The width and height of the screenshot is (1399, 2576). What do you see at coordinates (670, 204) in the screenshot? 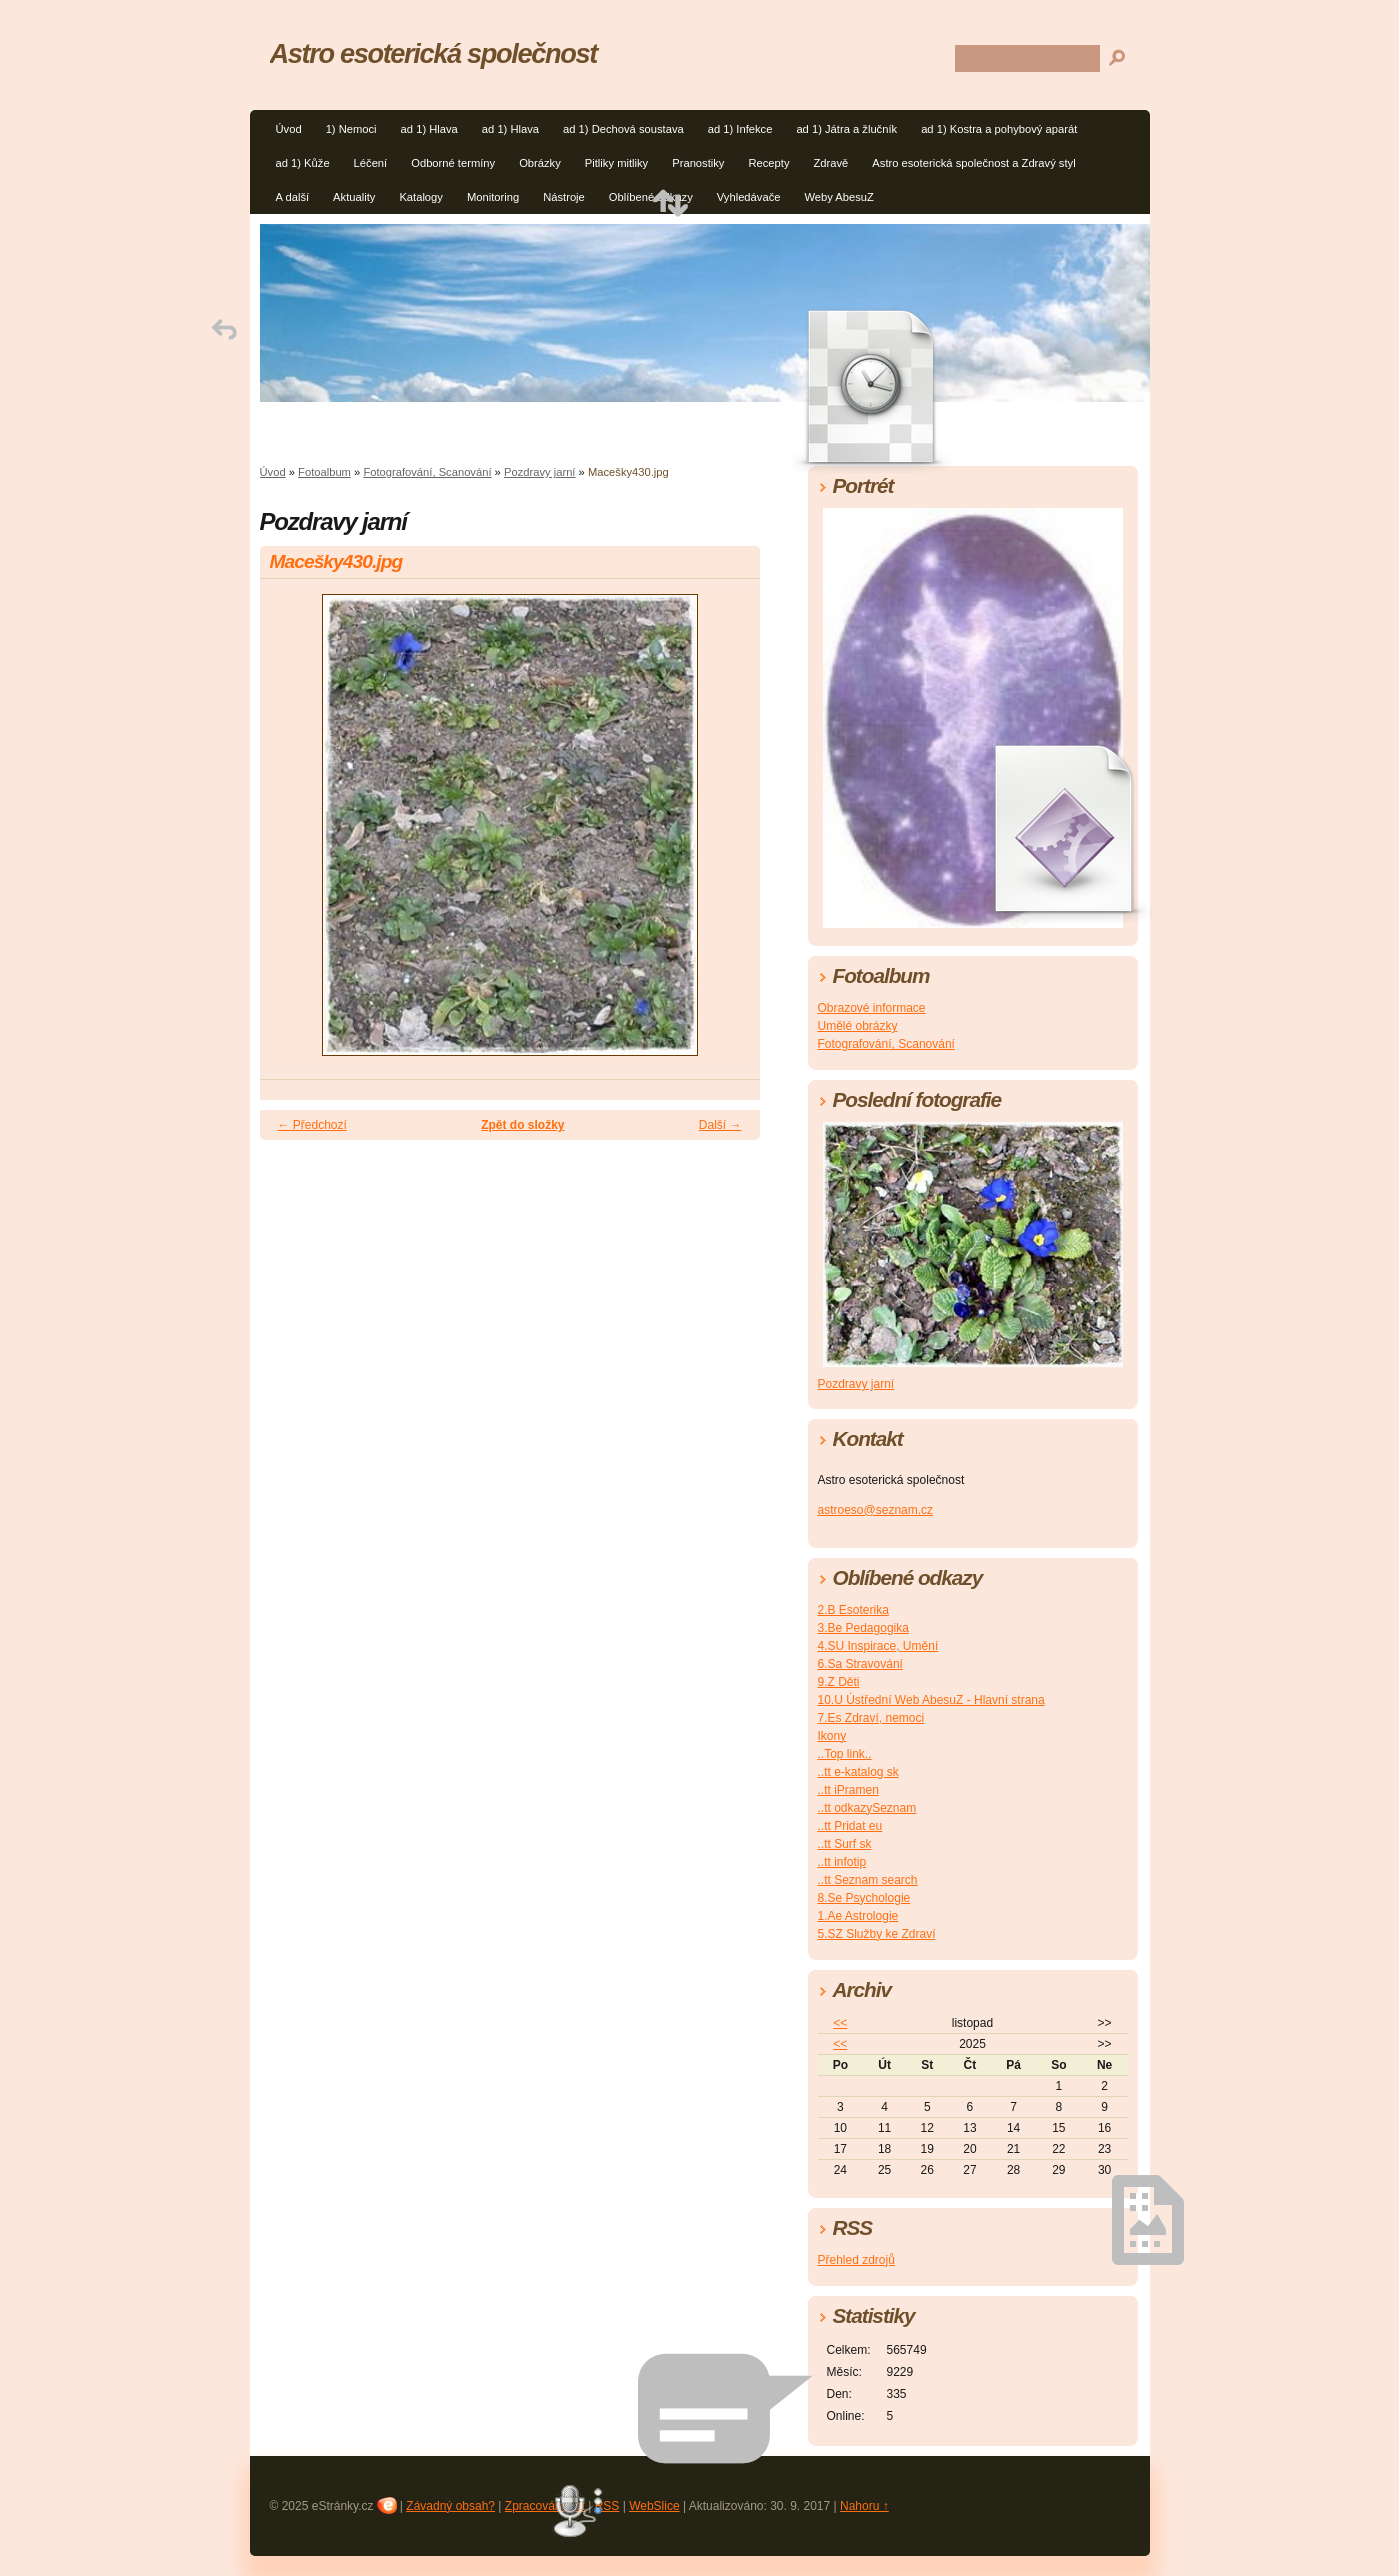
I see `sync or refresh email inbox` at bounding box center [670, 204].